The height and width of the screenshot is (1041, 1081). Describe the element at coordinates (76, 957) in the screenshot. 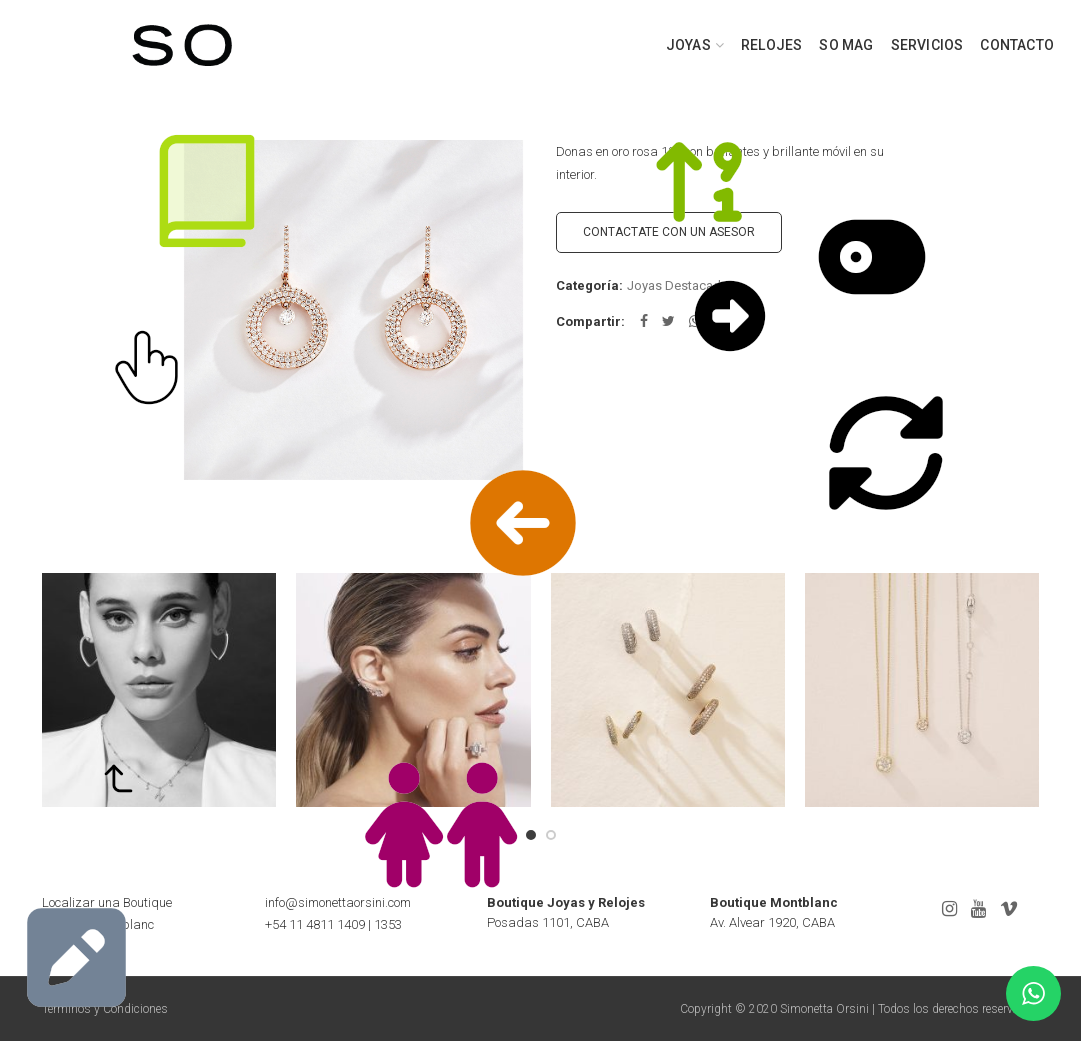

I see `edit or compose a new entry` at that location.